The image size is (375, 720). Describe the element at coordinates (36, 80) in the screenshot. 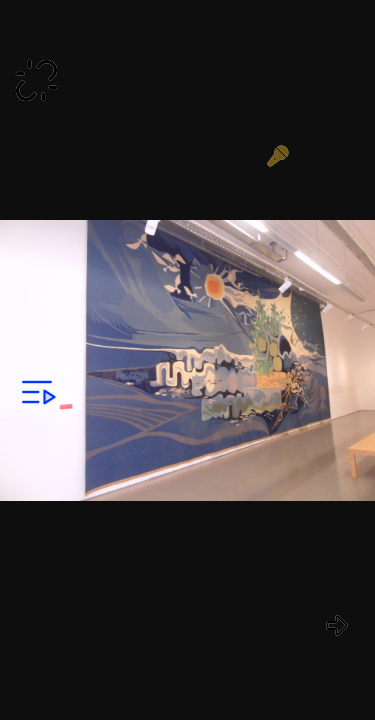

I see `unlink or disconnect a shared resource` at that location.